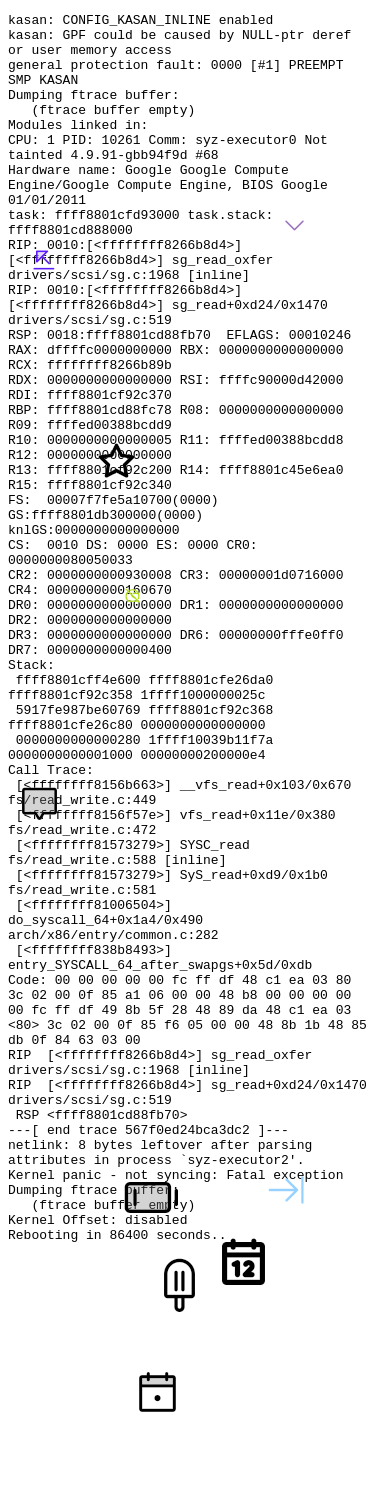  I want to click on disable safety helmet requirement, so click(132, 595).